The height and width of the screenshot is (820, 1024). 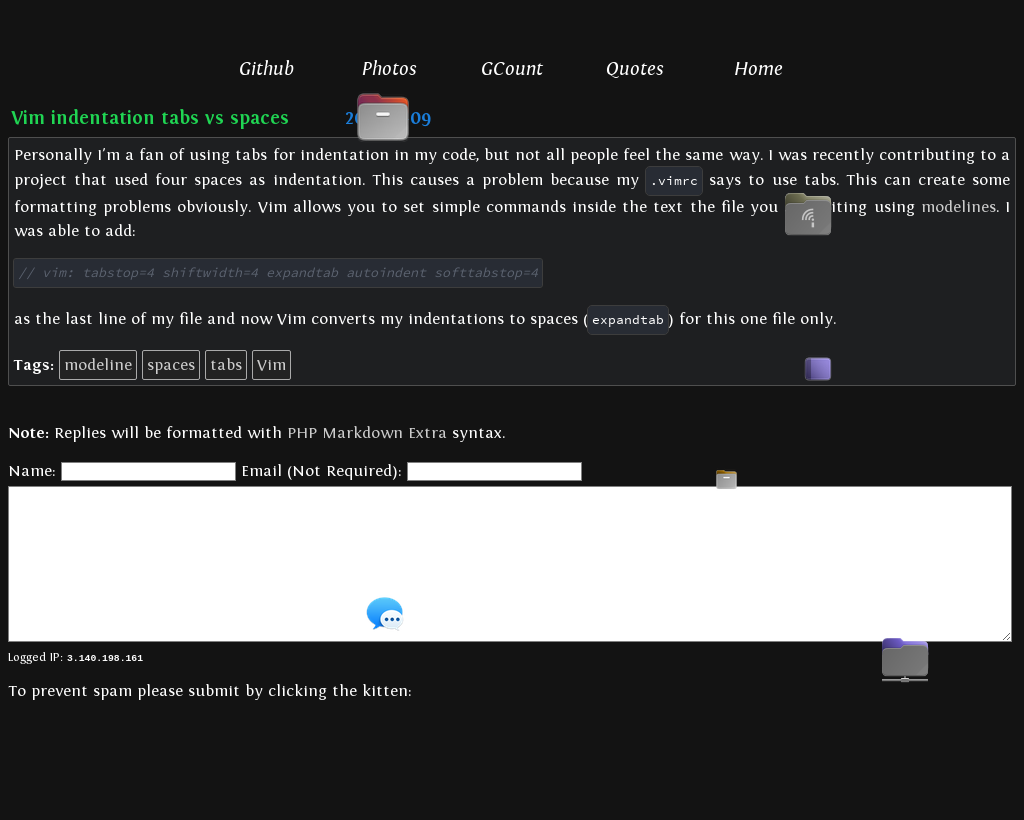 I want to click on open game center messages and friend requests, so click(x=385, y=614).